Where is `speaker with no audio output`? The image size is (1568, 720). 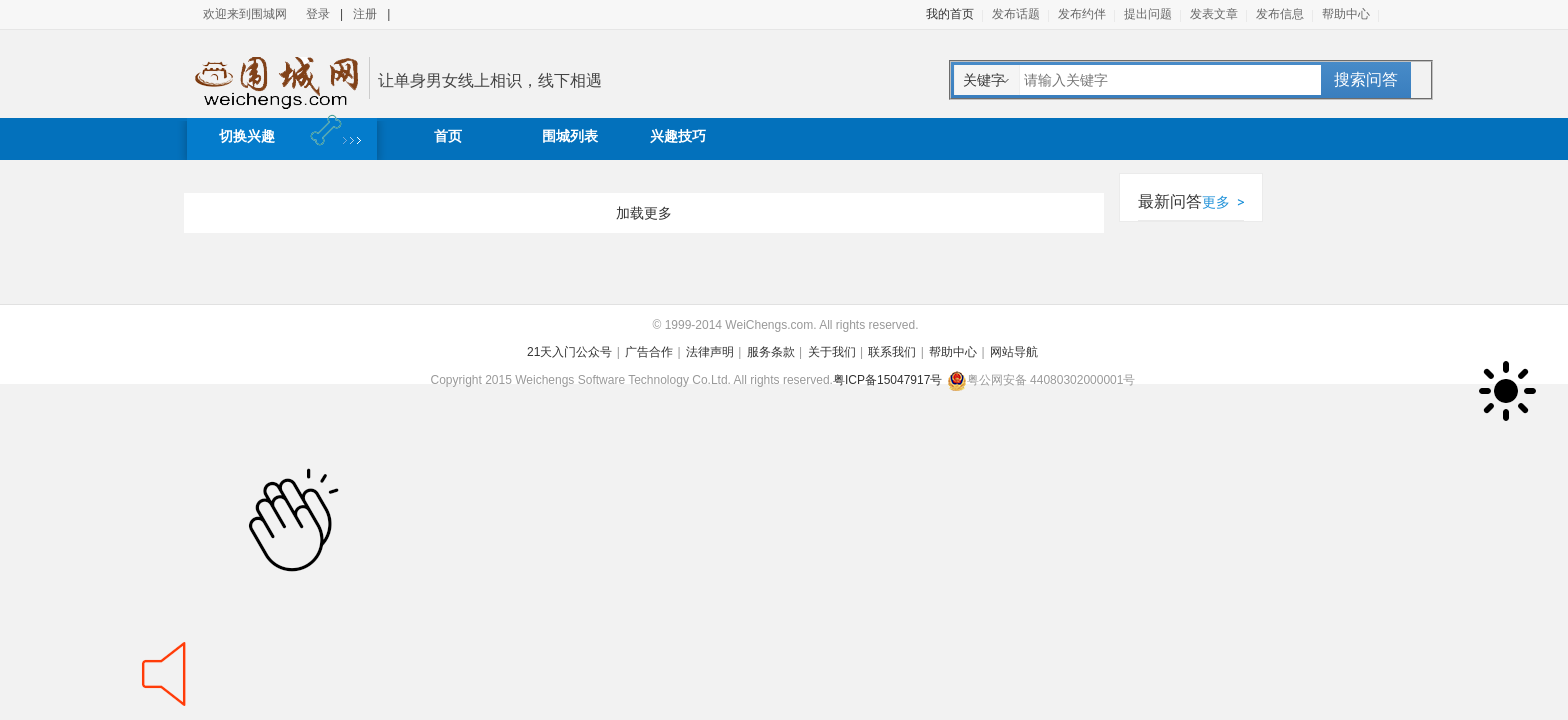 speaker with no audio output is located at coordinates (174, 674).